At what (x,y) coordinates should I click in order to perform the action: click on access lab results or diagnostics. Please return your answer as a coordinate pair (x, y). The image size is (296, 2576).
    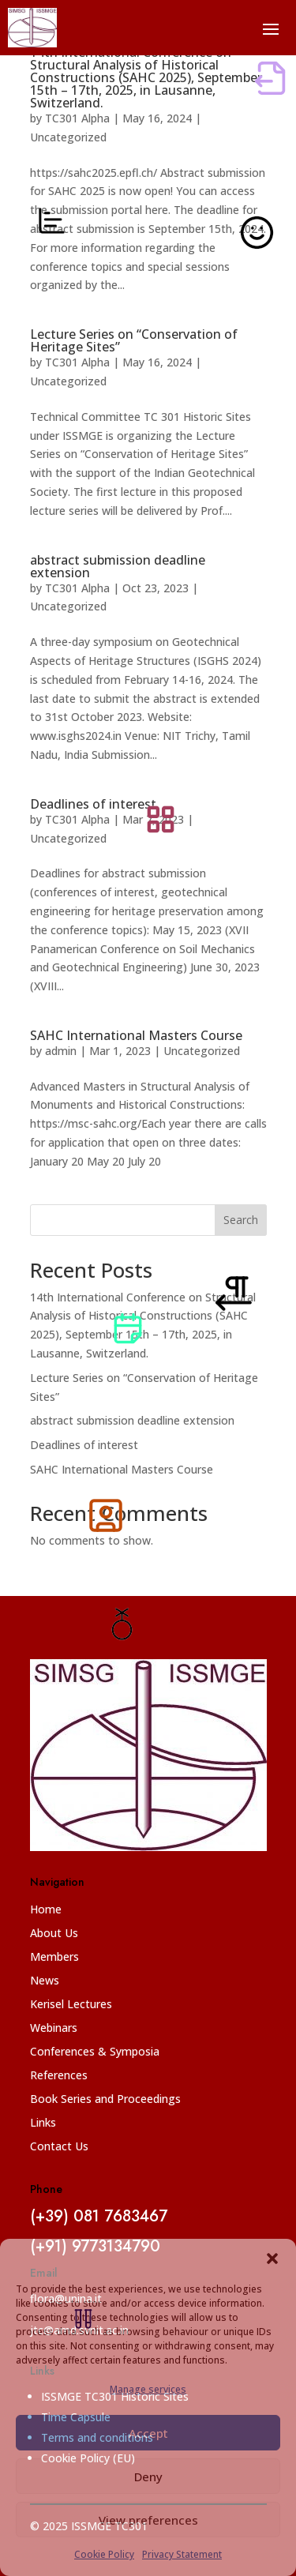
    Looking at the image, I should click on (83, 2319).